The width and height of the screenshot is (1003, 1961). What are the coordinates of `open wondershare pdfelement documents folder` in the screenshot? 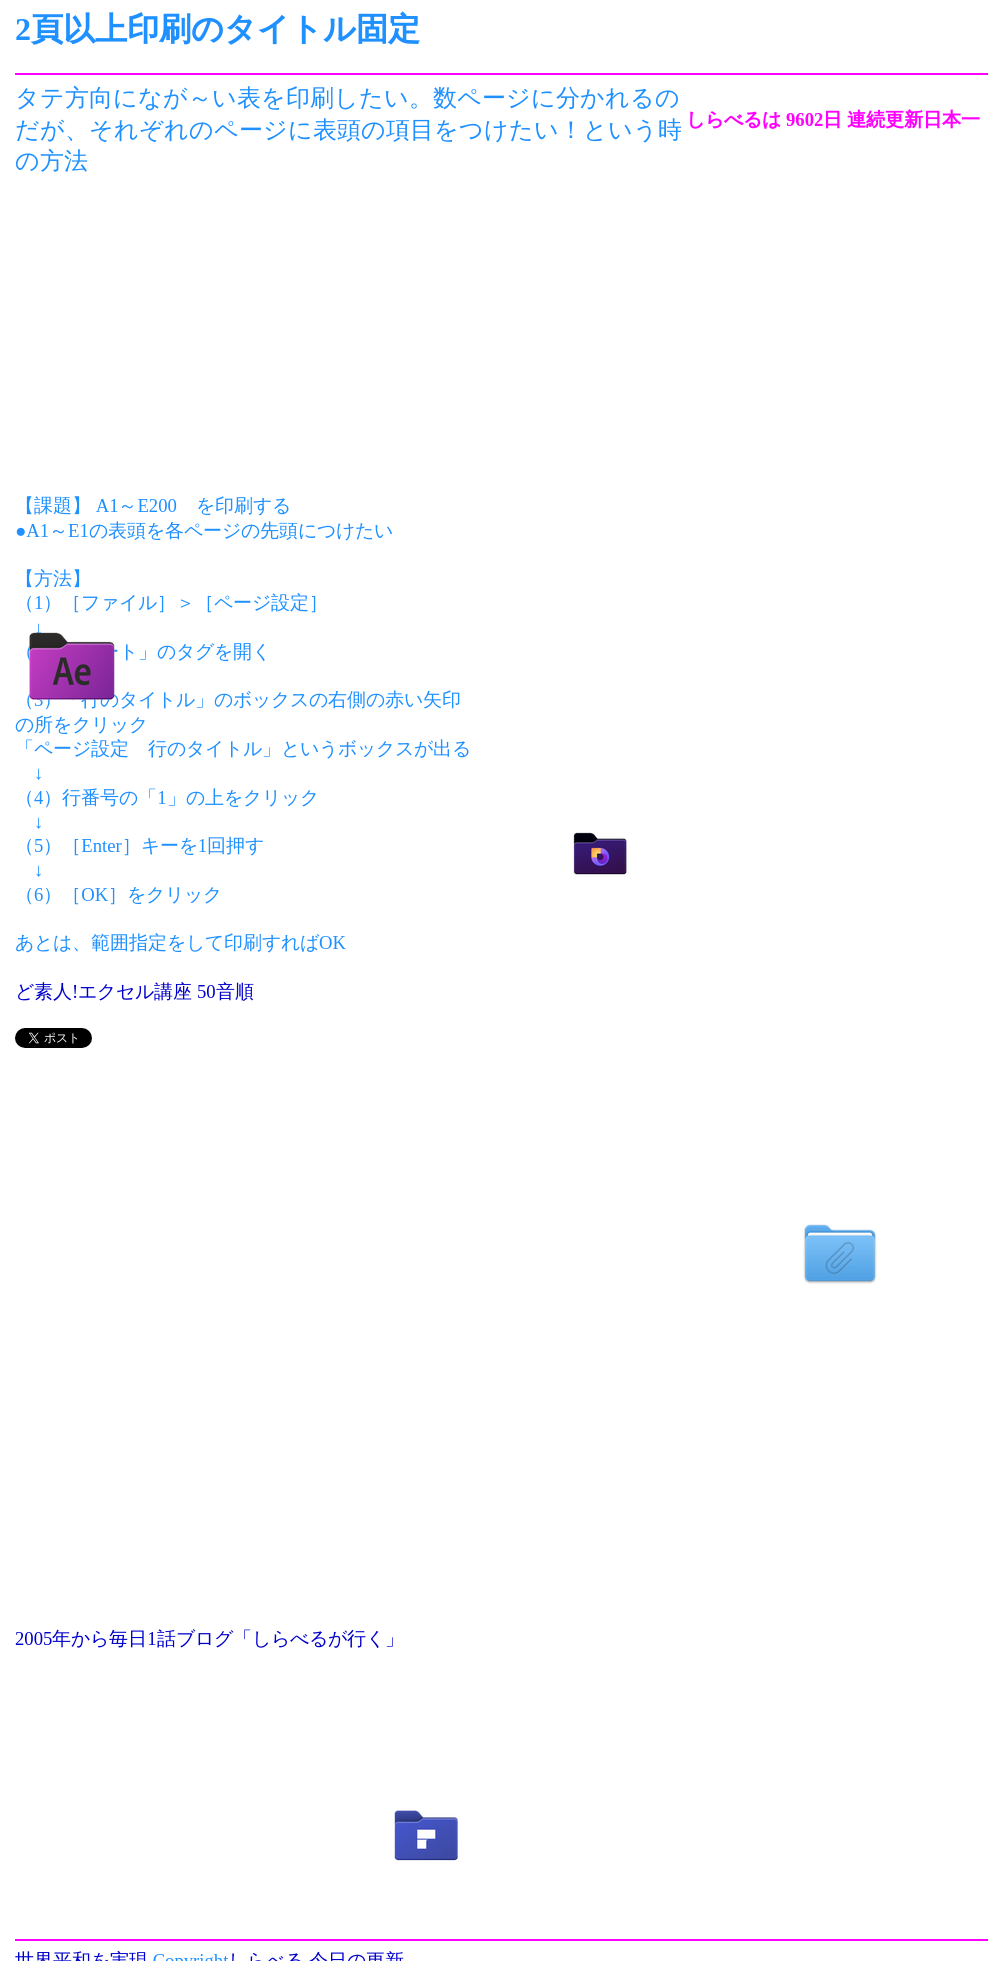 It's located at (426, 1837).